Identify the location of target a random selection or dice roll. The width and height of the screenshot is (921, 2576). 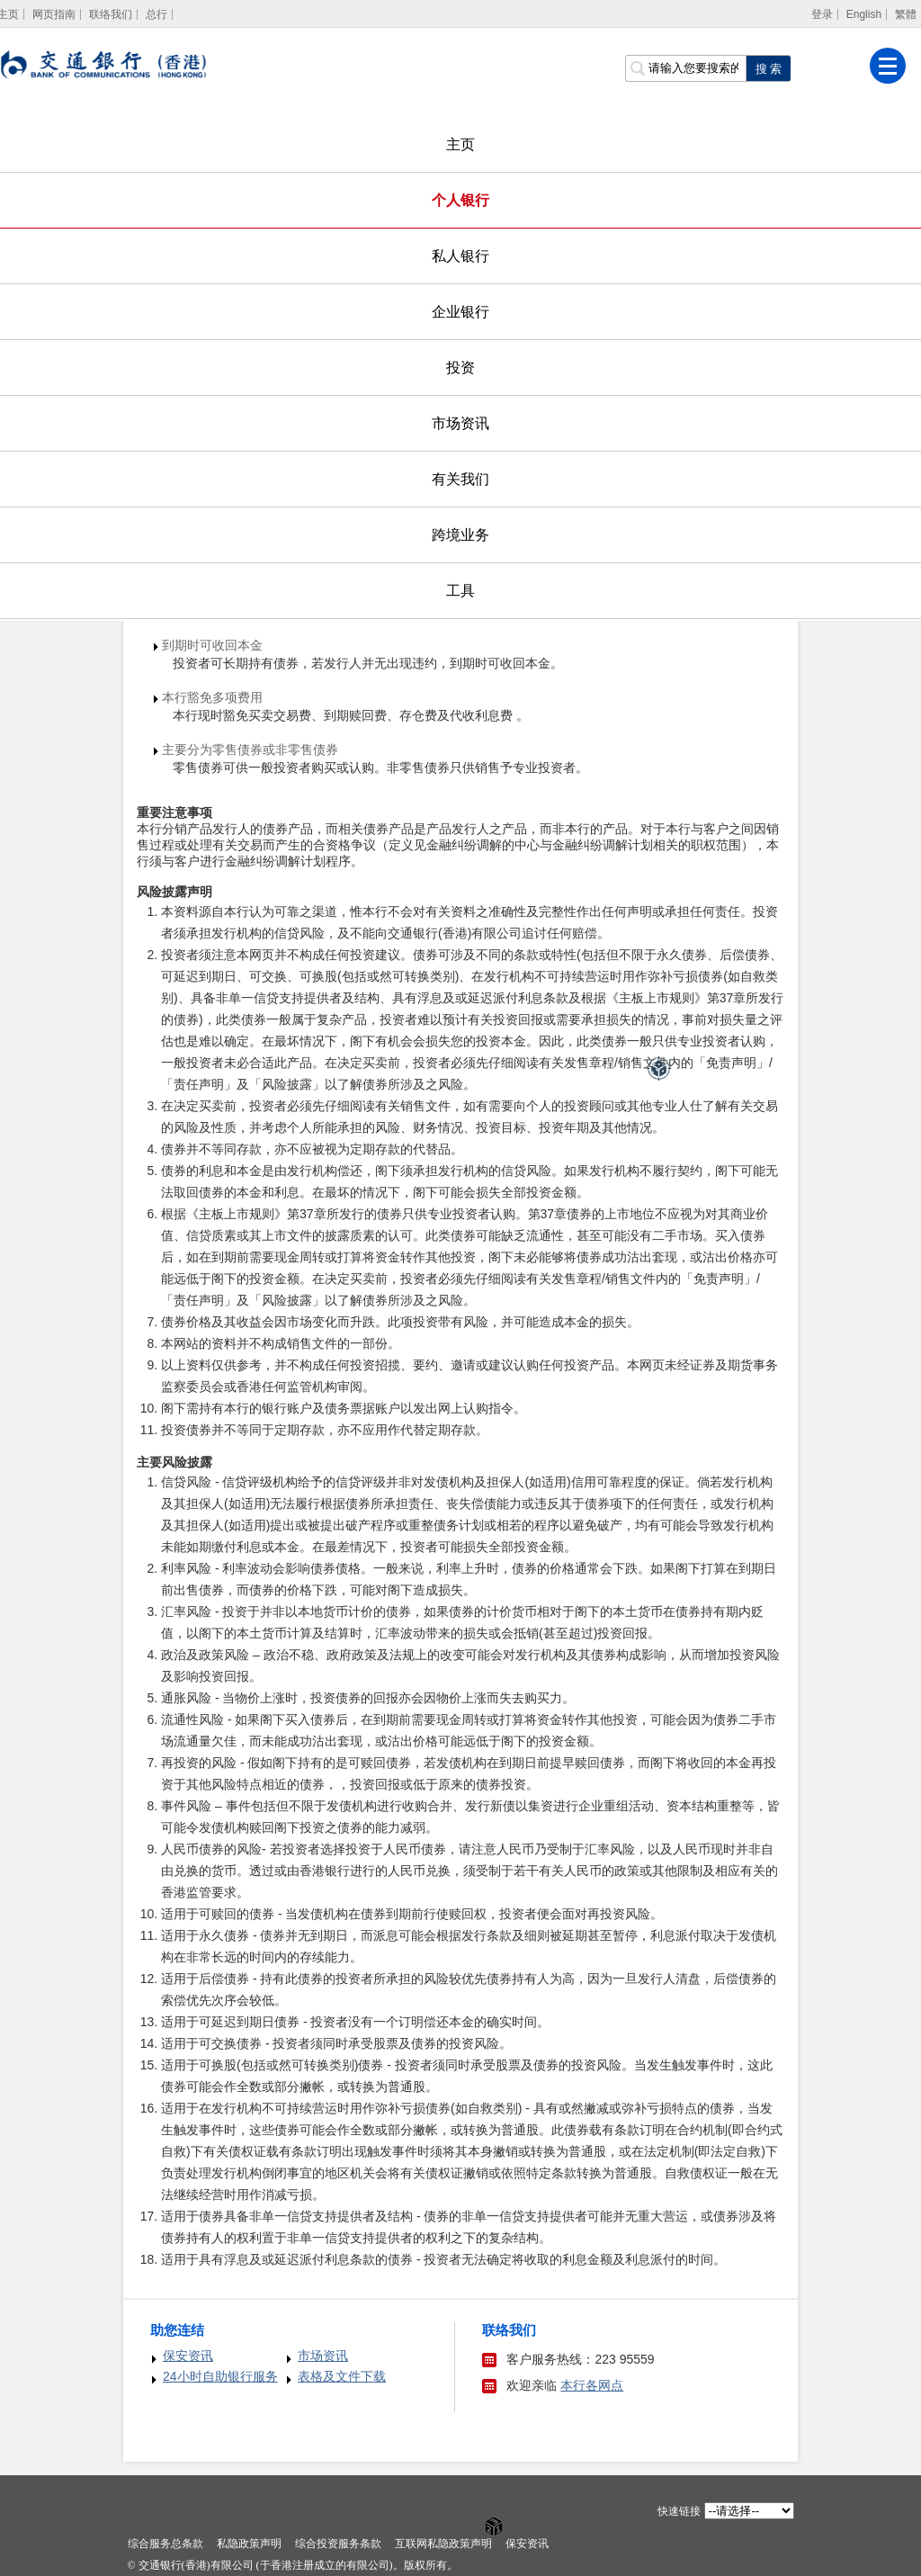
(658, 1068).